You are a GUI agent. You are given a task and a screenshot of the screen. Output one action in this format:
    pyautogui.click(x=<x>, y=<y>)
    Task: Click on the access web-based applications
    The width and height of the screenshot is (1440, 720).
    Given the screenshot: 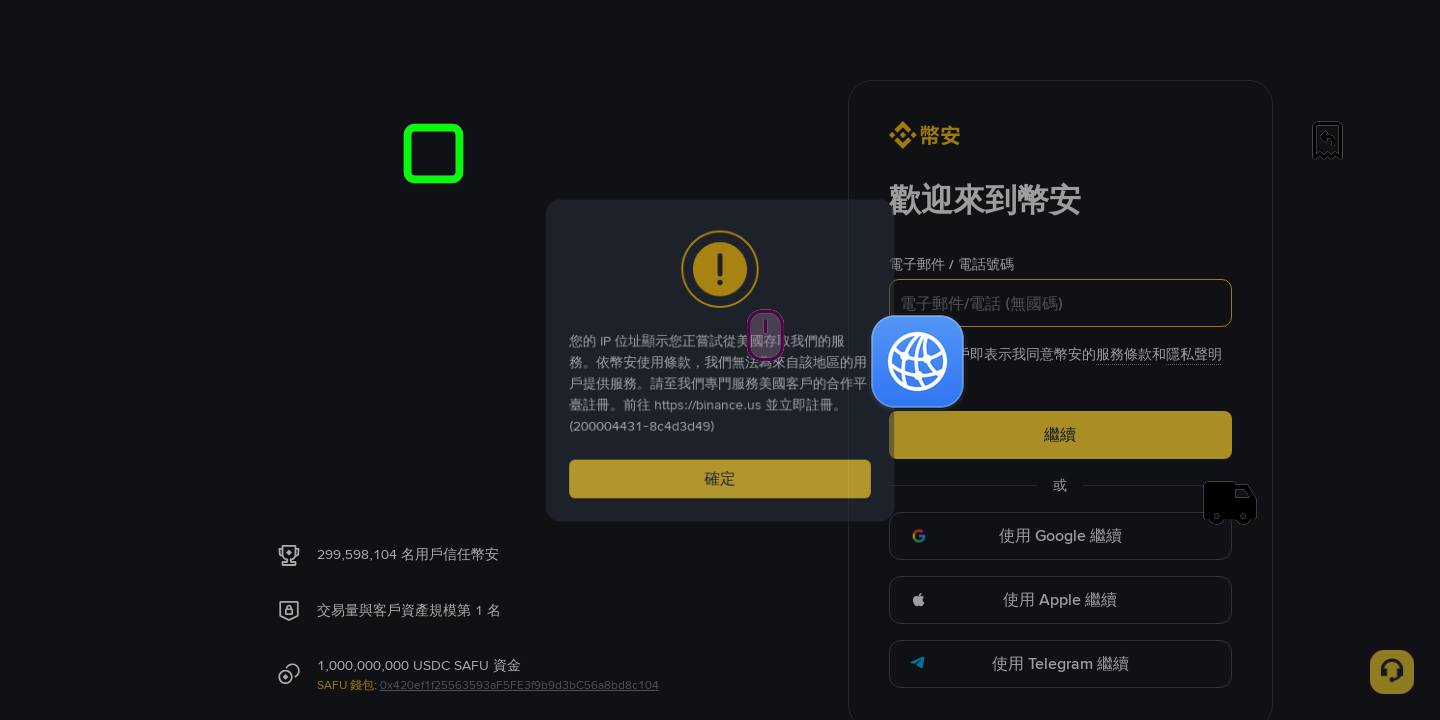 What is the action you would take?
    pyautogui.click(x=917, y=361)
    